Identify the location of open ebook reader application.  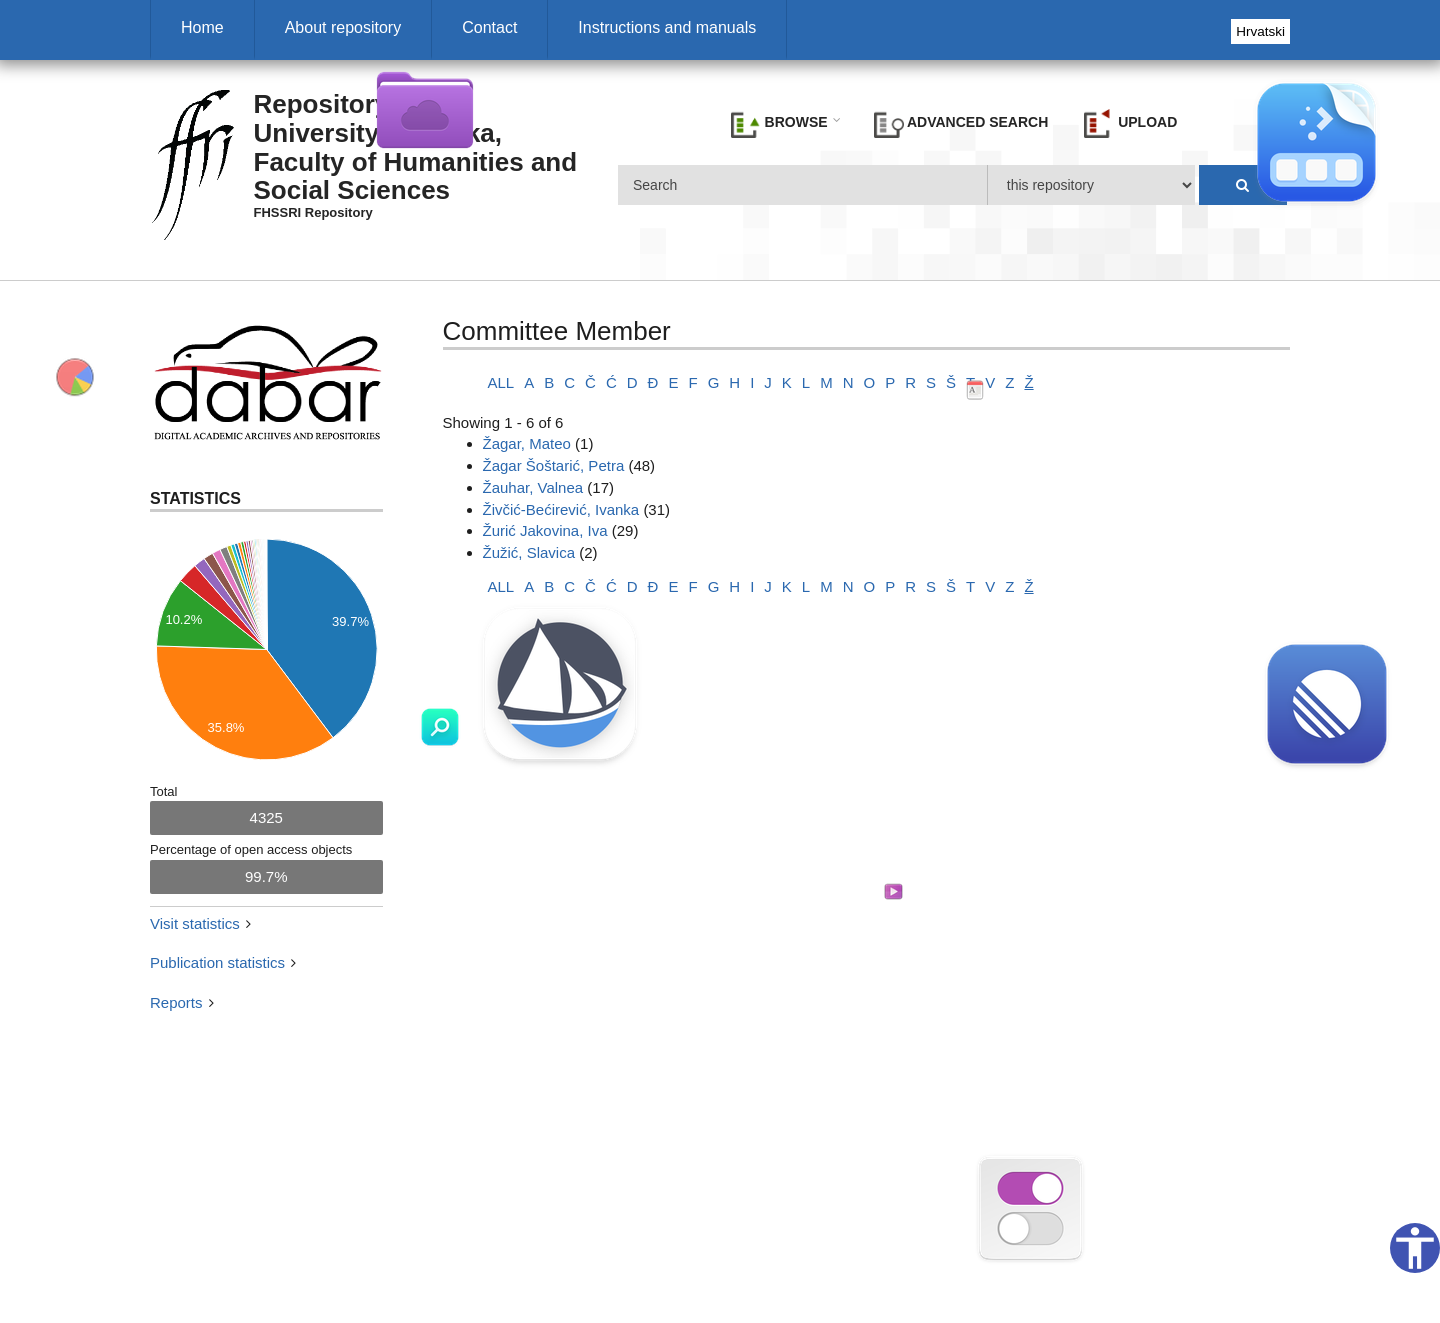
(975, 390).